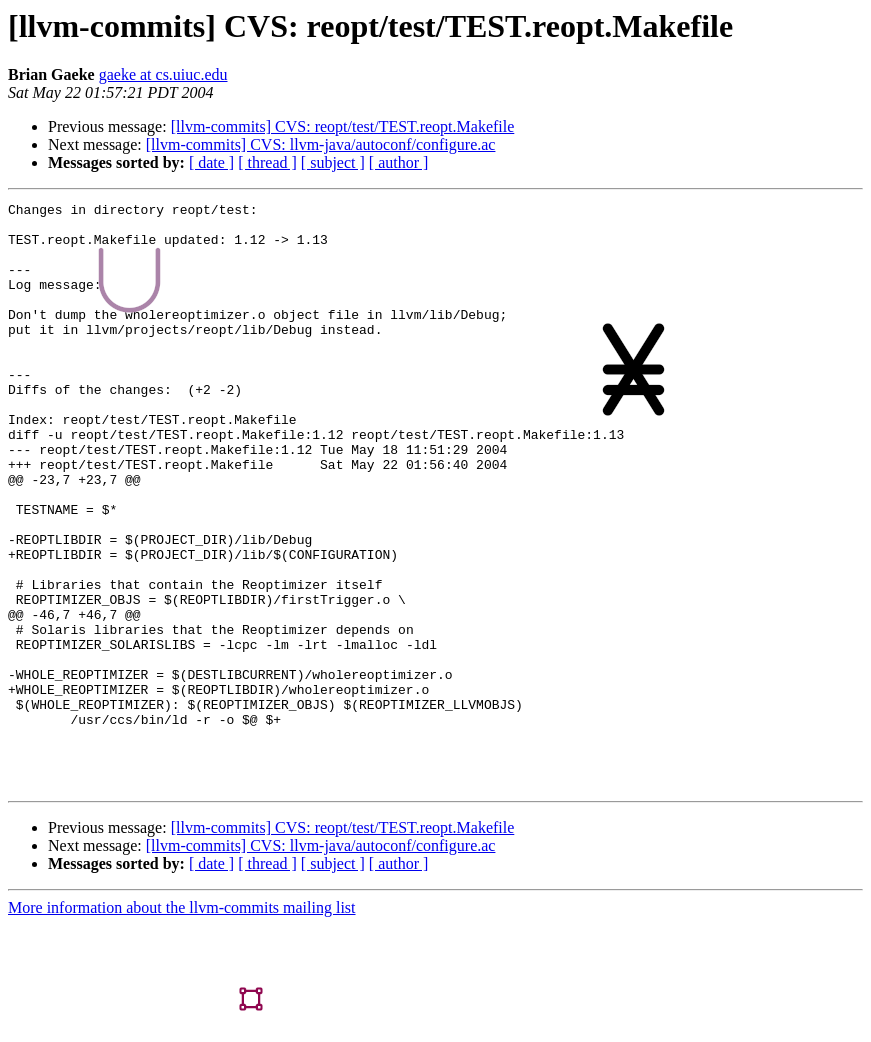 This screenshot has height=1042, width=871. I want to click on perform a union operation on selected shapes, so click(129, 275).